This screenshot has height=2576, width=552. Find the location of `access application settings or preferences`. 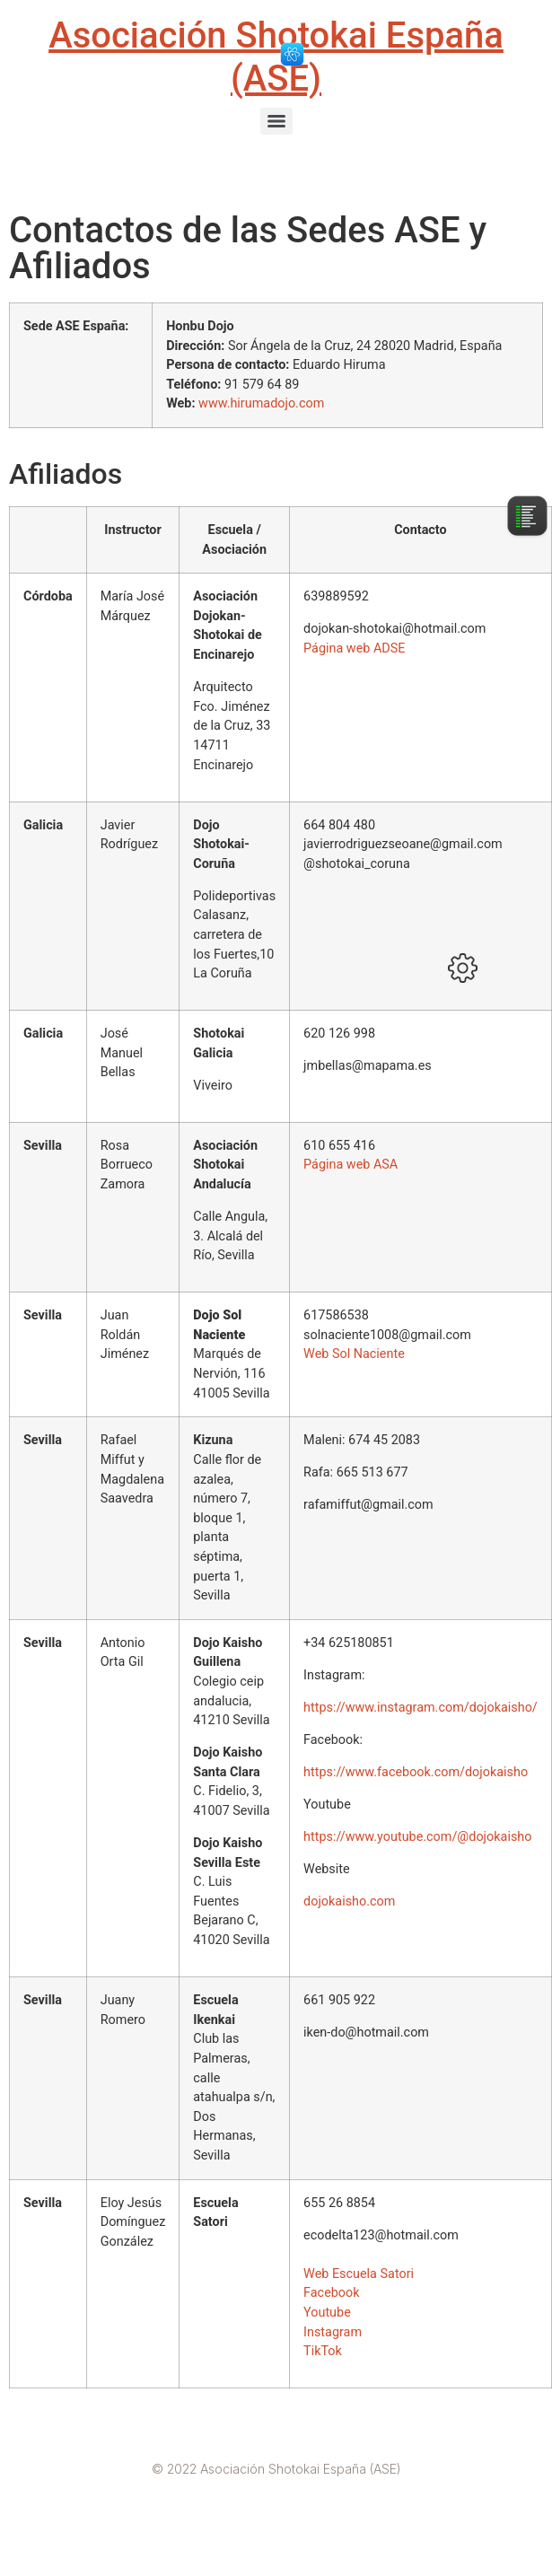

access application settings or preferences is located at coordinates (462, 968).